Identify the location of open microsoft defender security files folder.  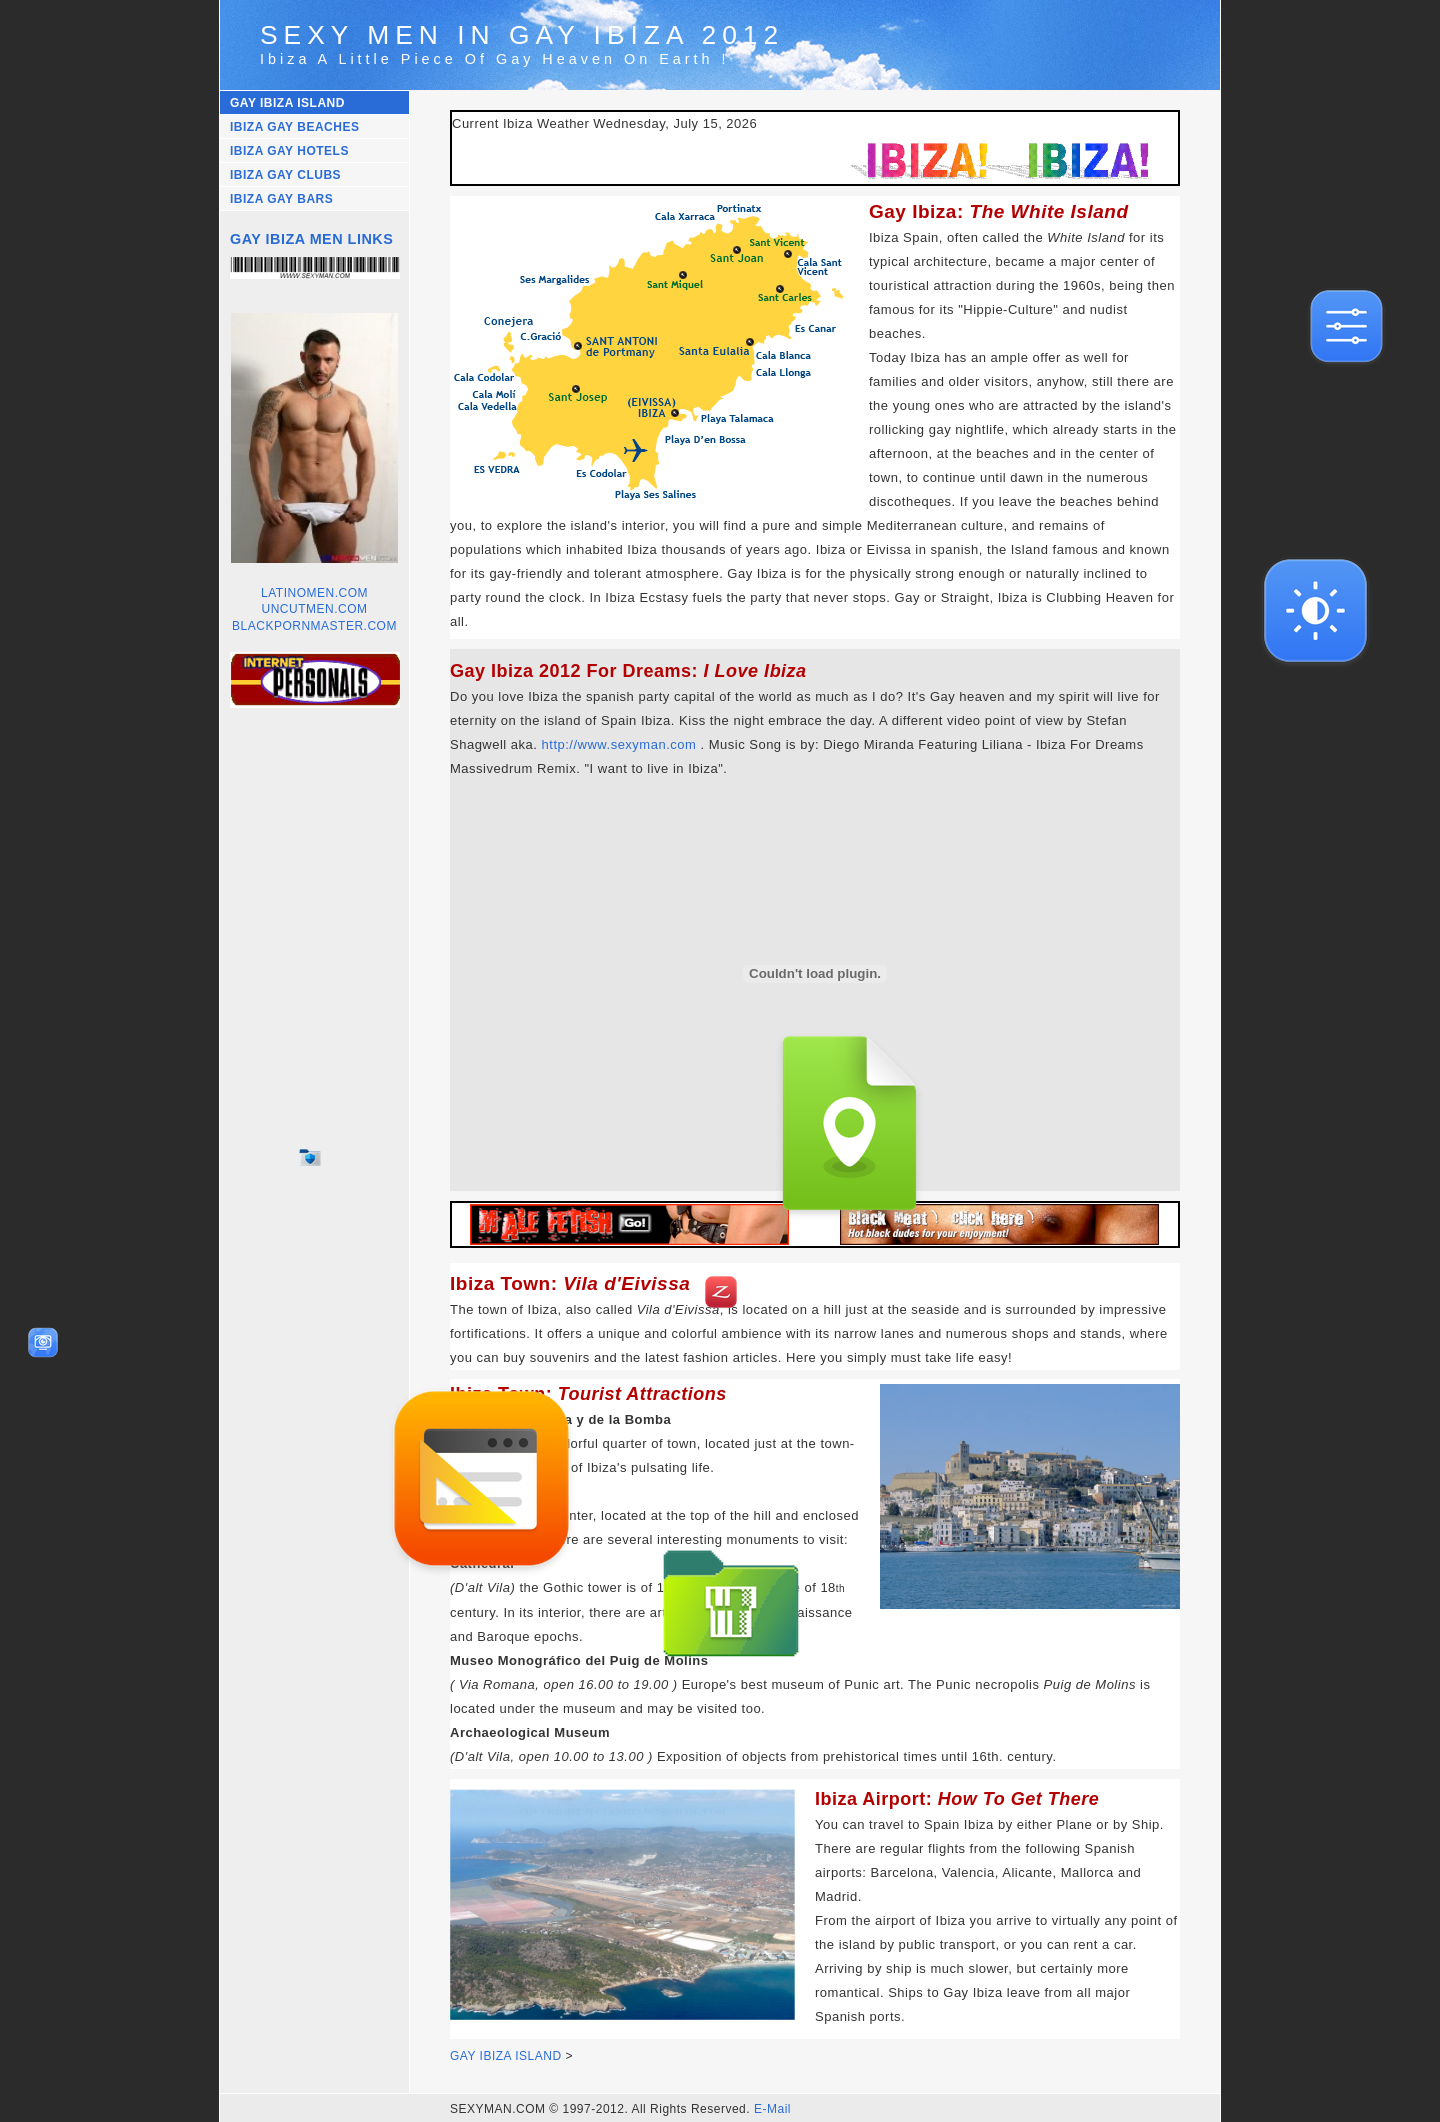
(310, 1158).